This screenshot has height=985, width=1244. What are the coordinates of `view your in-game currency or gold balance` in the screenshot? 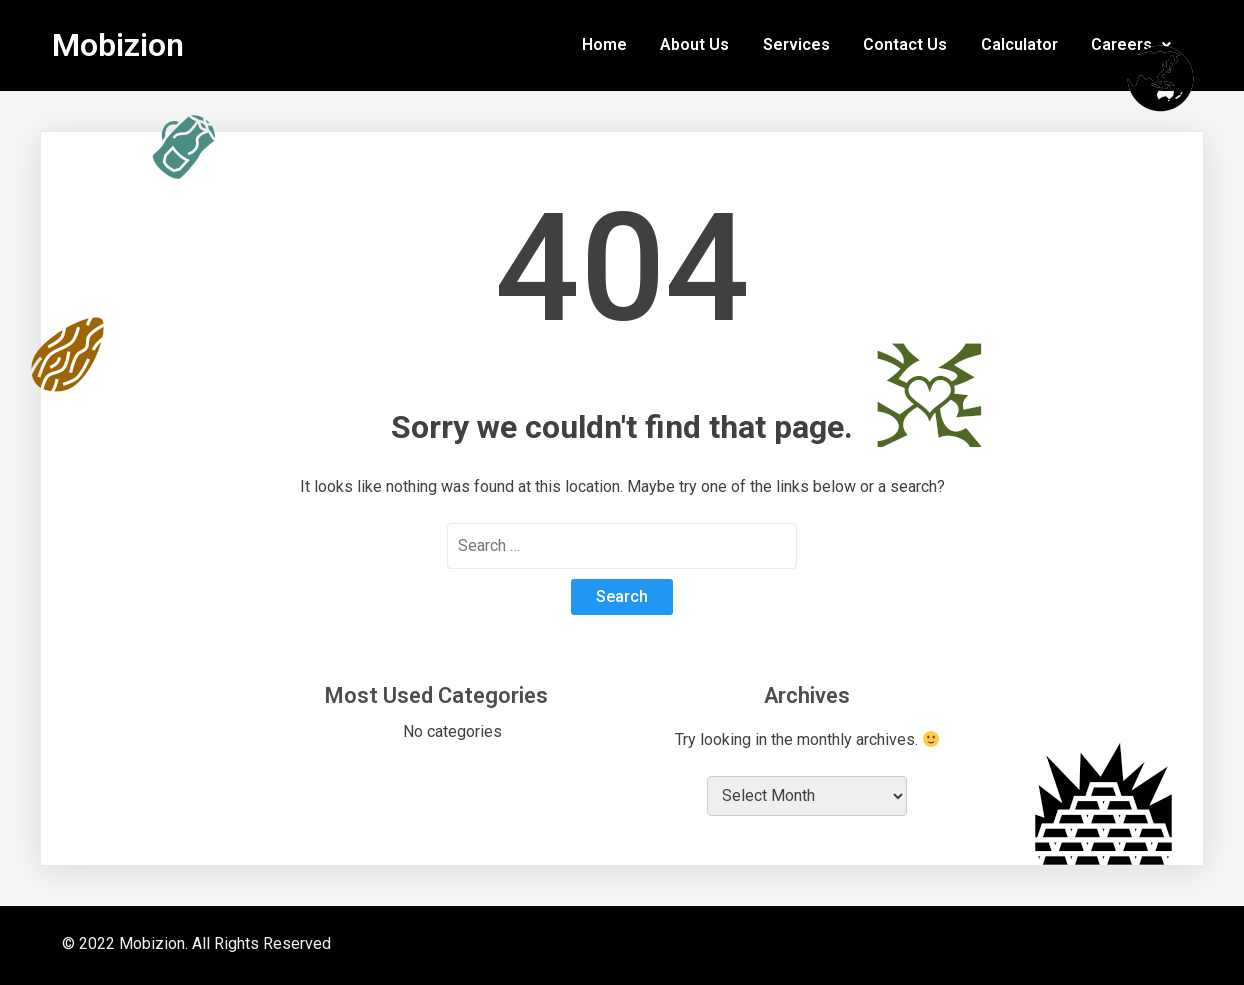 It's located at (1103, 798).